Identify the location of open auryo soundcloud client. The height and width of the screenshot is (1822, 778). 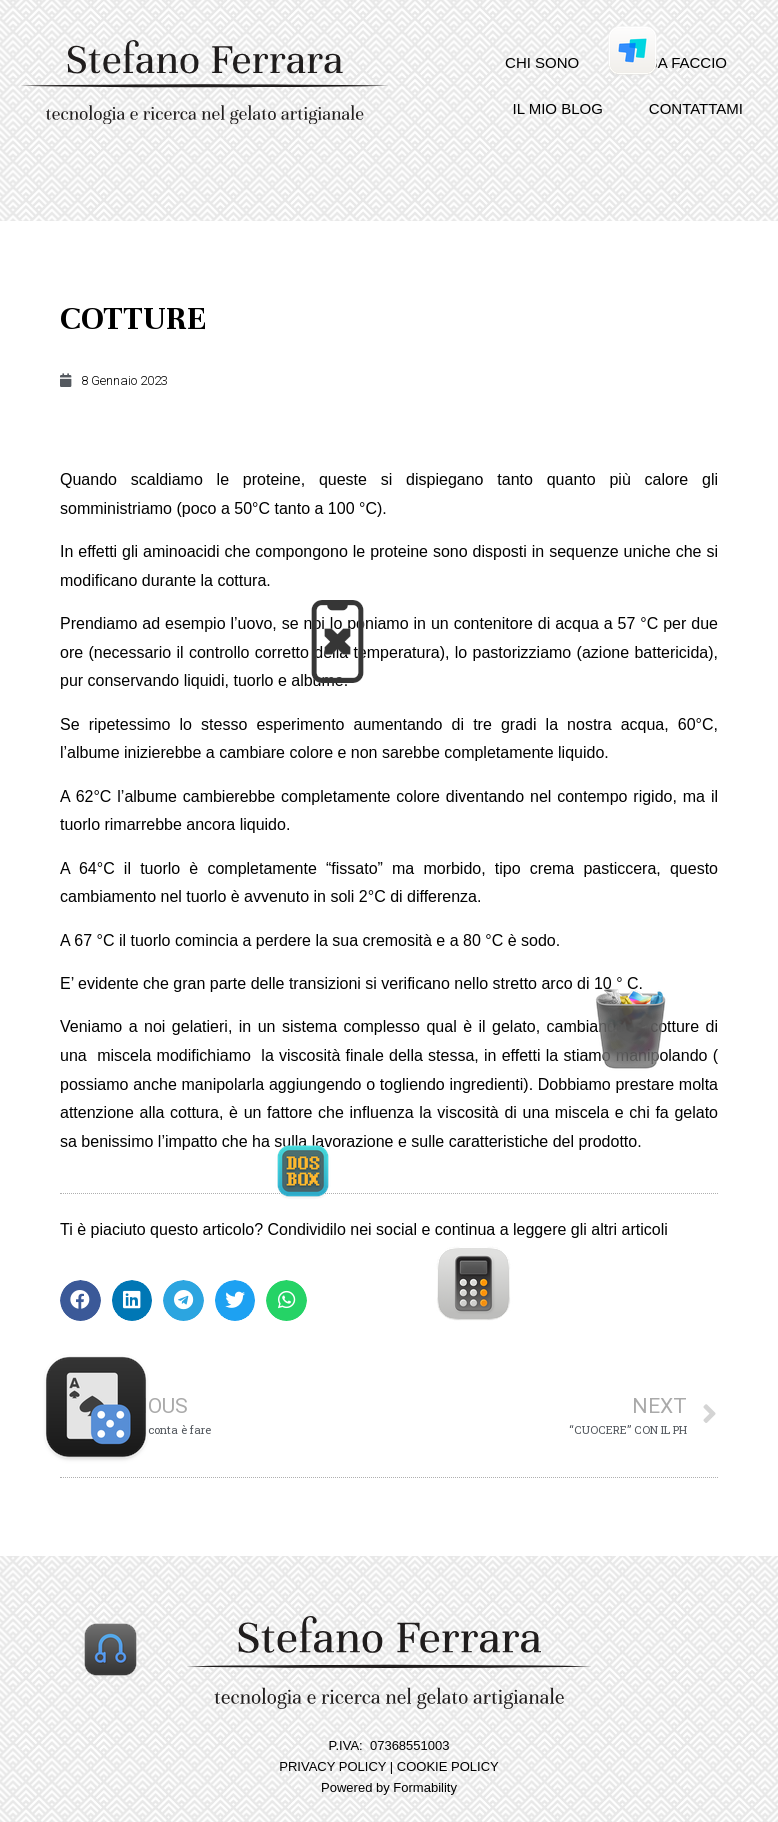
(110, 1649).